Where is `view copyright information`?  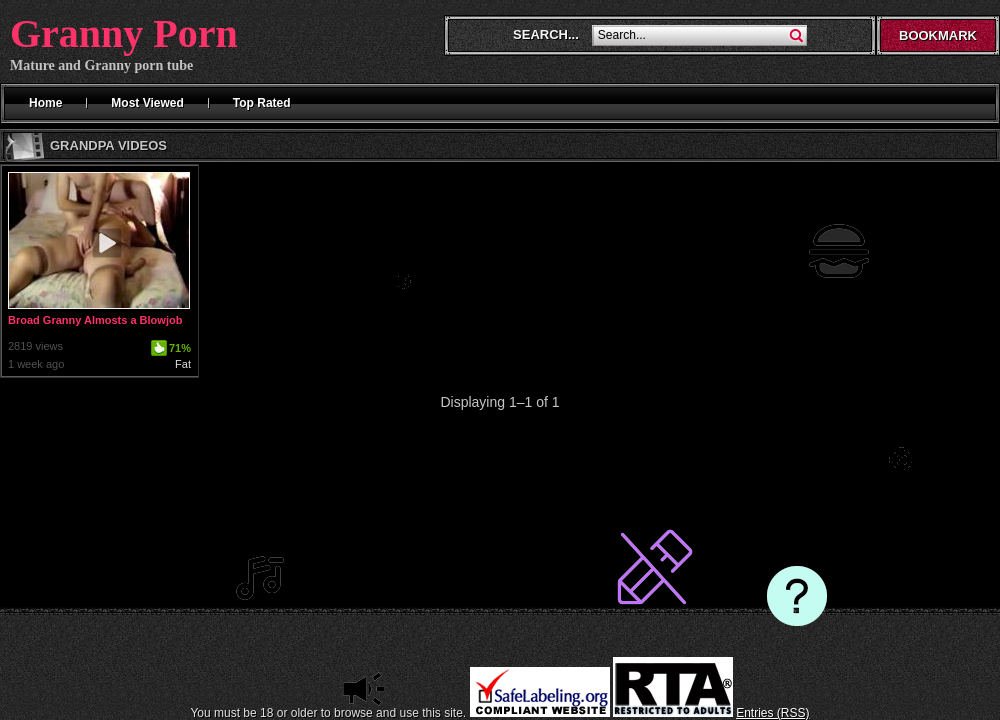 view copyright information is located at coordinates (403, 281).